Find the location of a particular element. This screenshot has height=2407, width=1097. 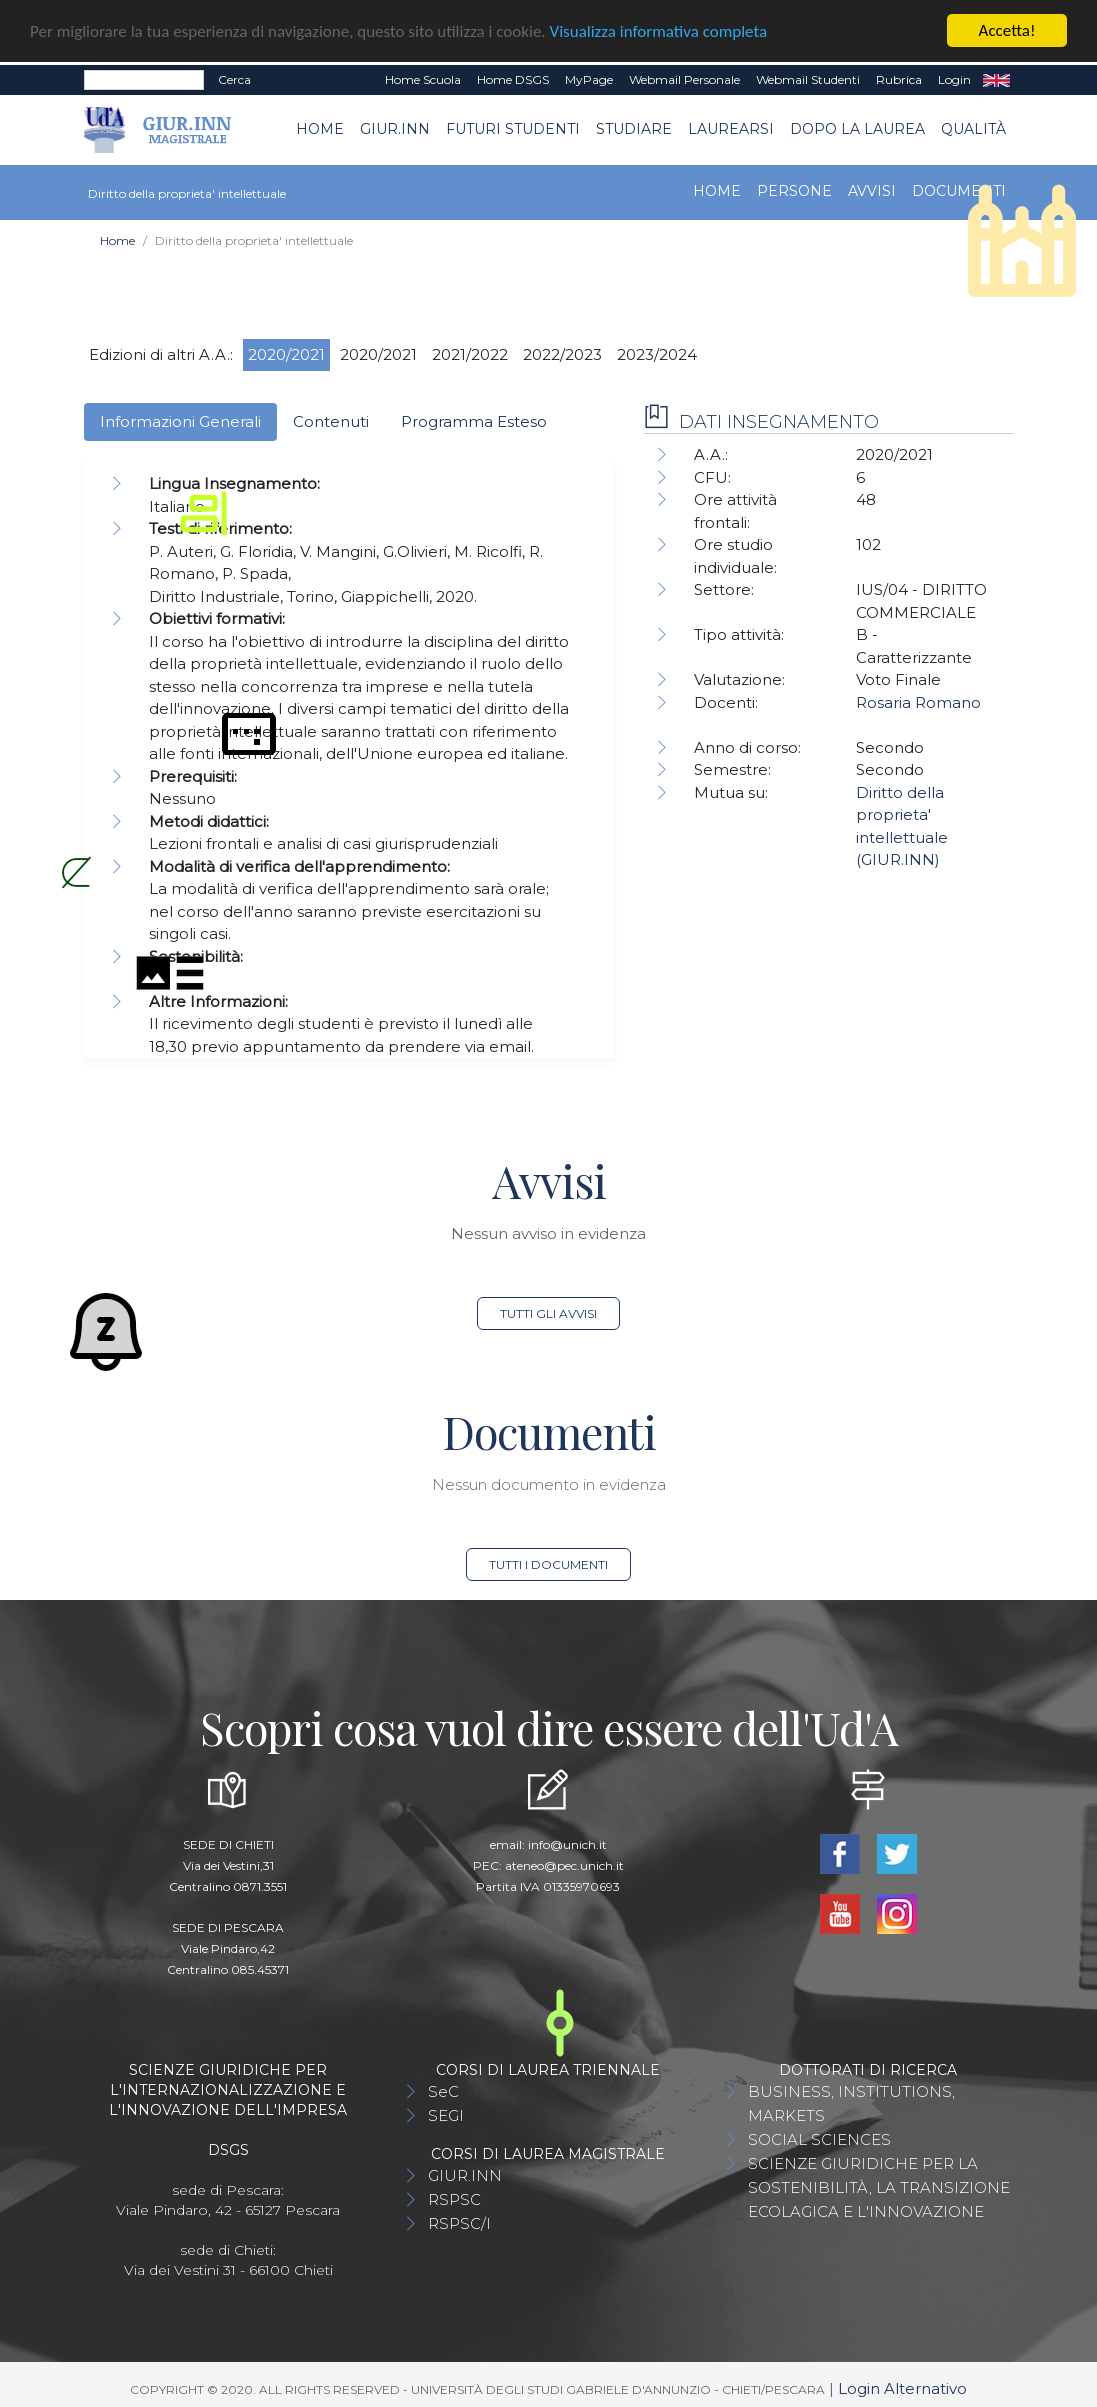

mute notifications while sleeping is located at coordinates (106, 1332).